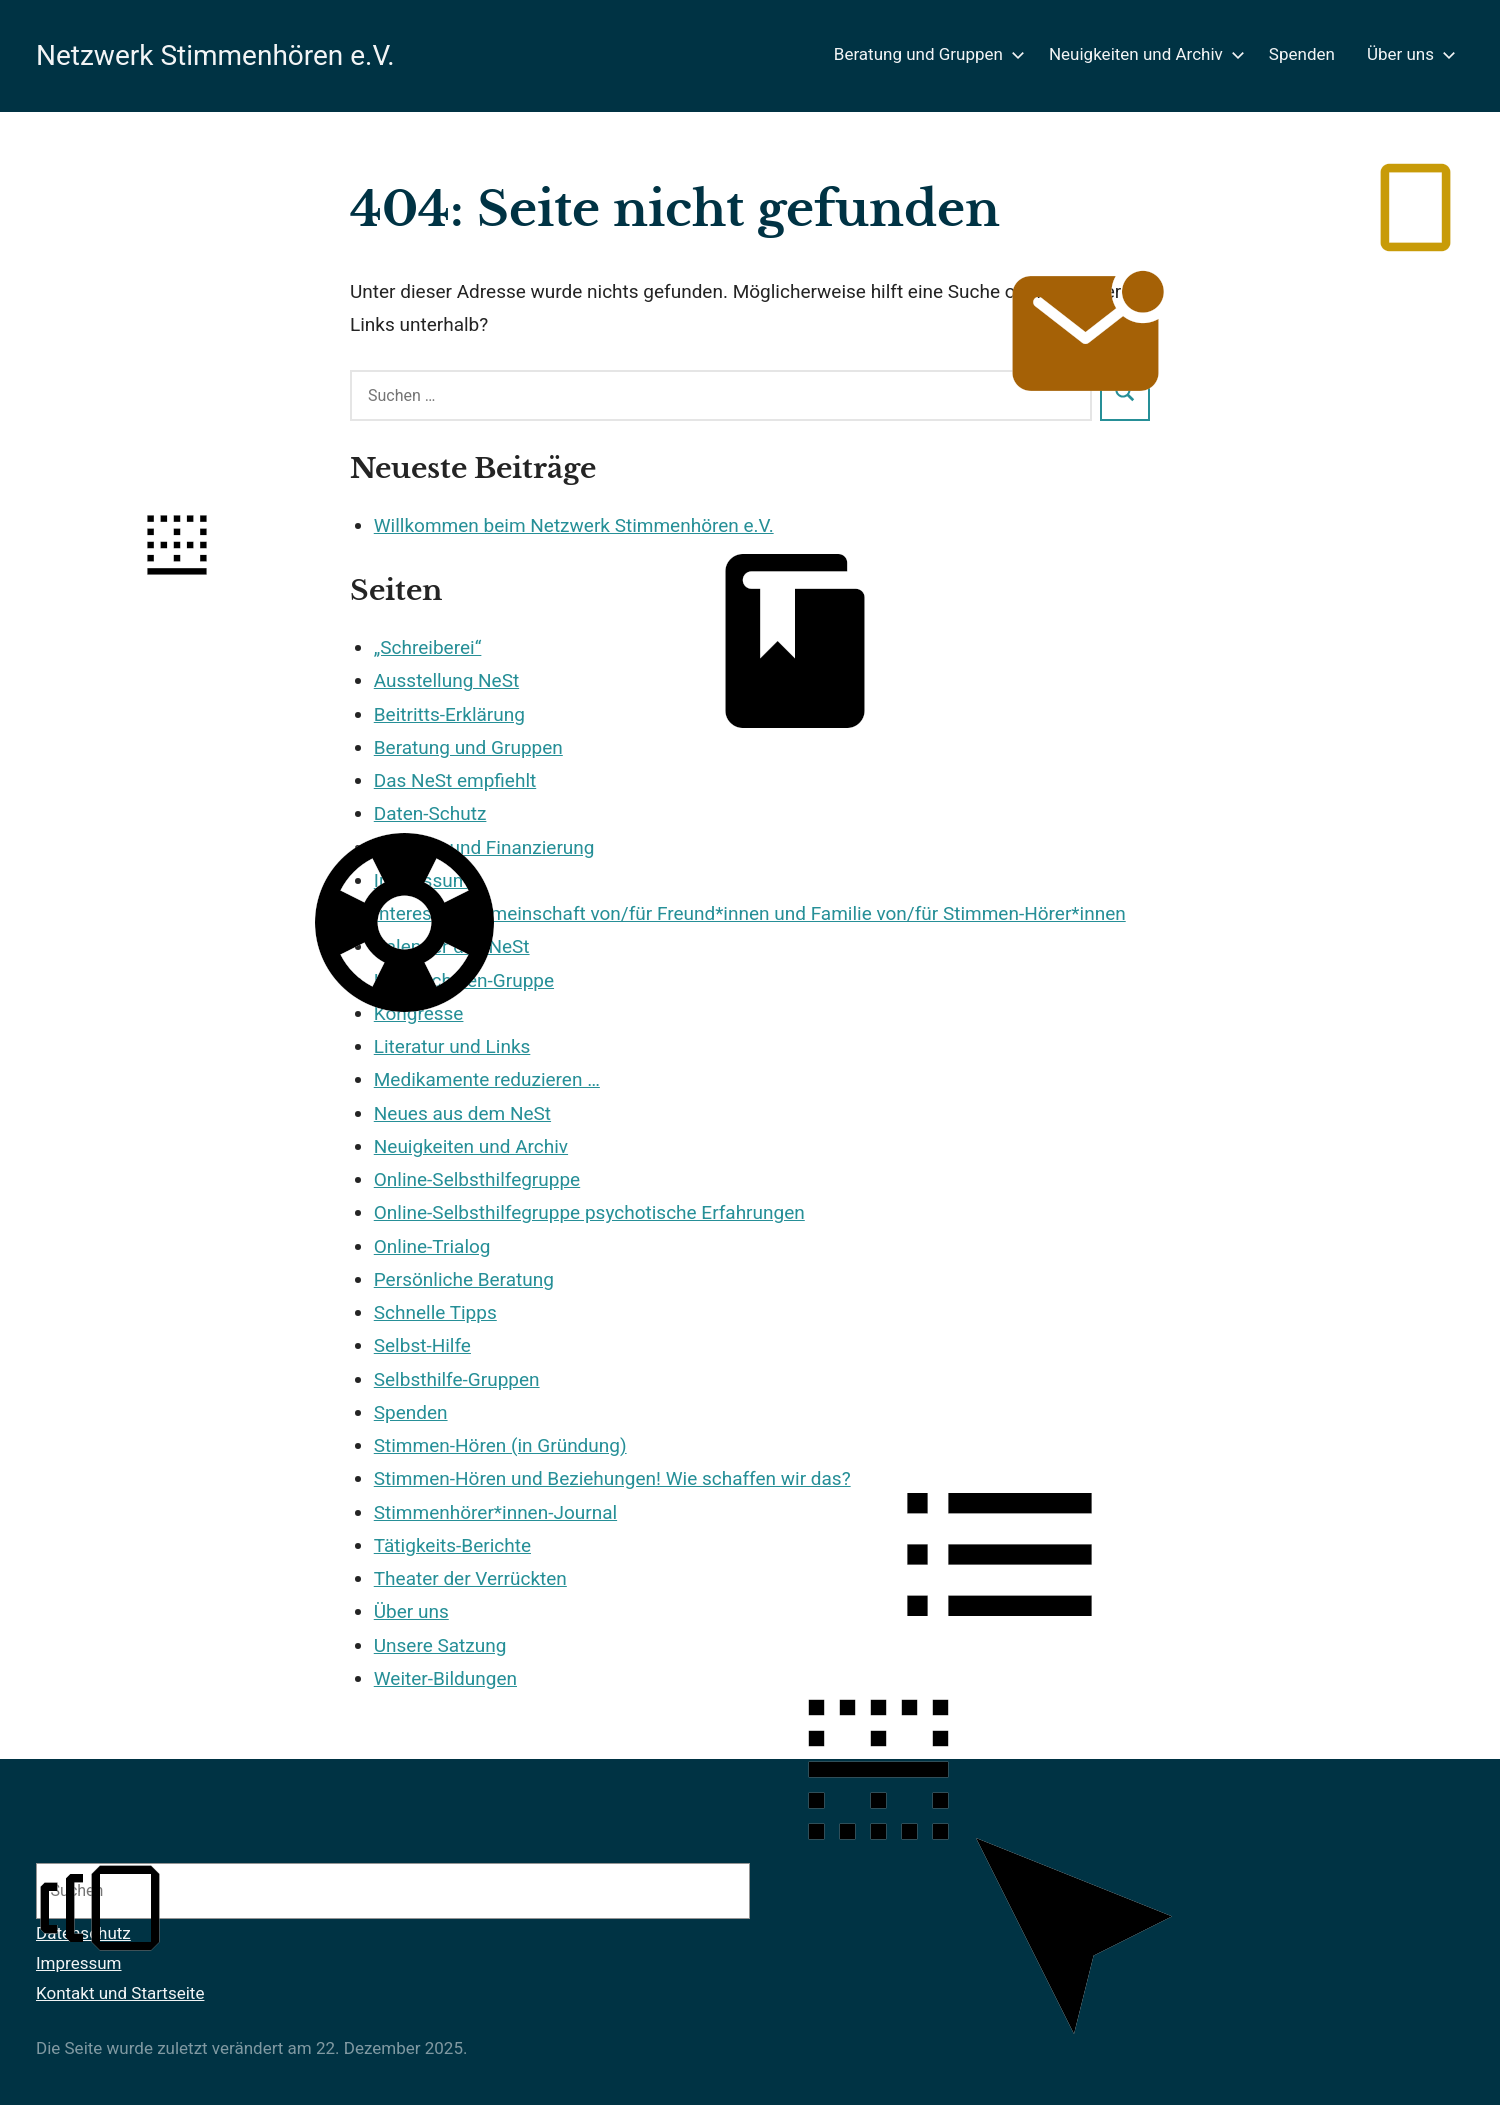  Describe the element at coordinates (177, 545) in the screenshot. I see `apply bottom border to selected cells` at that location.